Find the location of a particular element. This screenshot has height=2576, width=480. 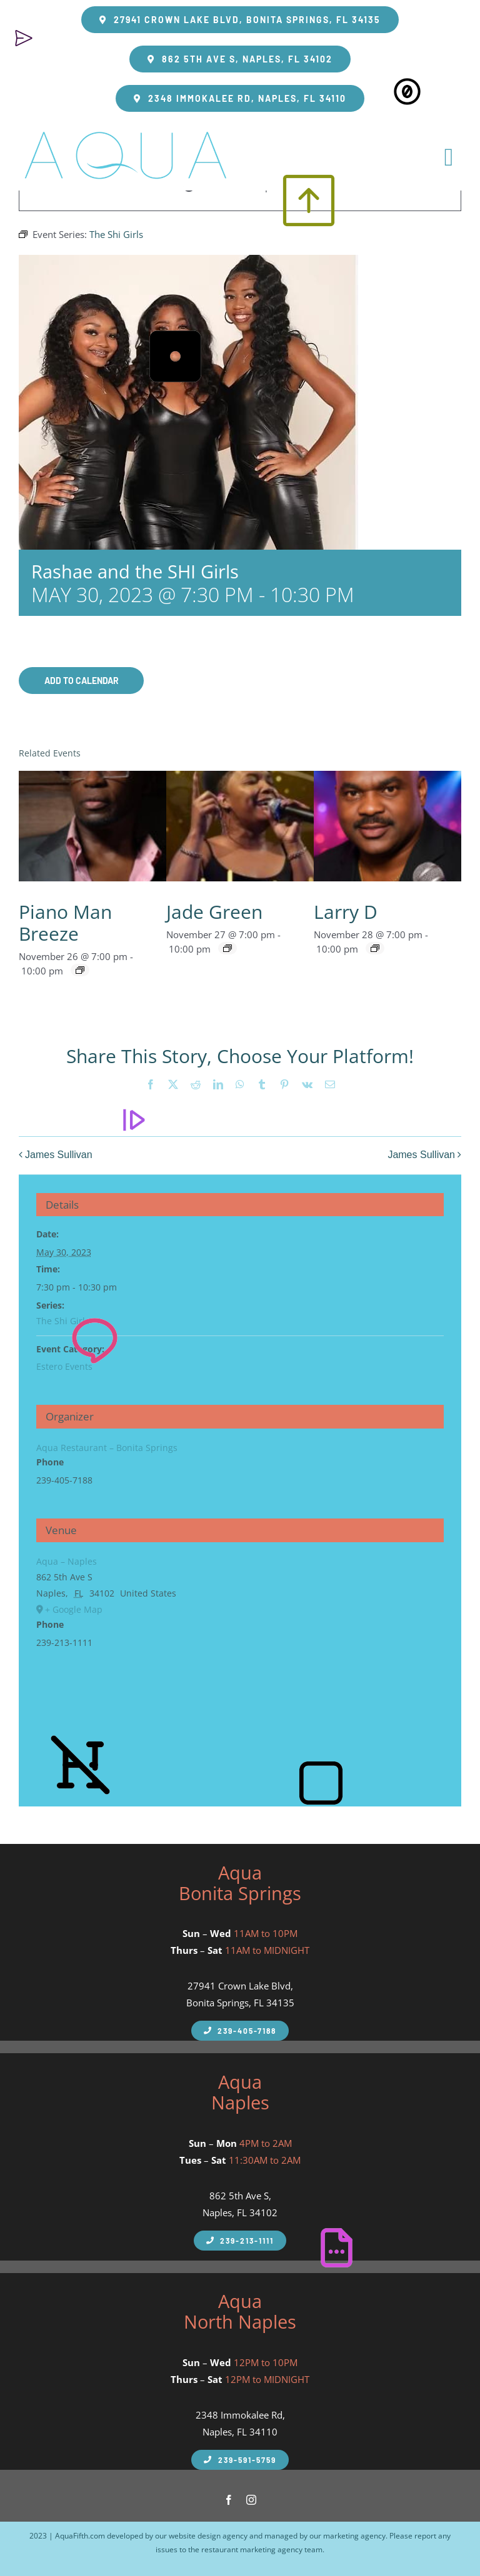

indicates content is public domain (CC0 license) is located at coordinates (407, 91).